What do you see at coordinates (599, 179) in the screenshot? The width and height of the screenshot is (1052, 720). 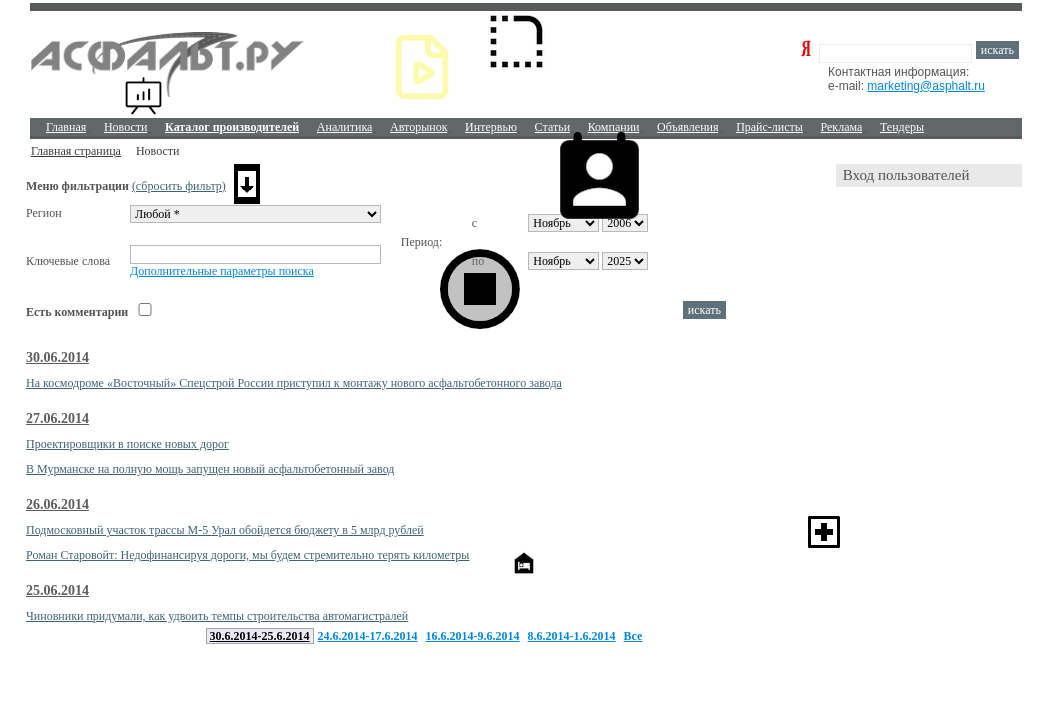 I see `view contact's calendar or schedule` at bounding box center [599, 179].